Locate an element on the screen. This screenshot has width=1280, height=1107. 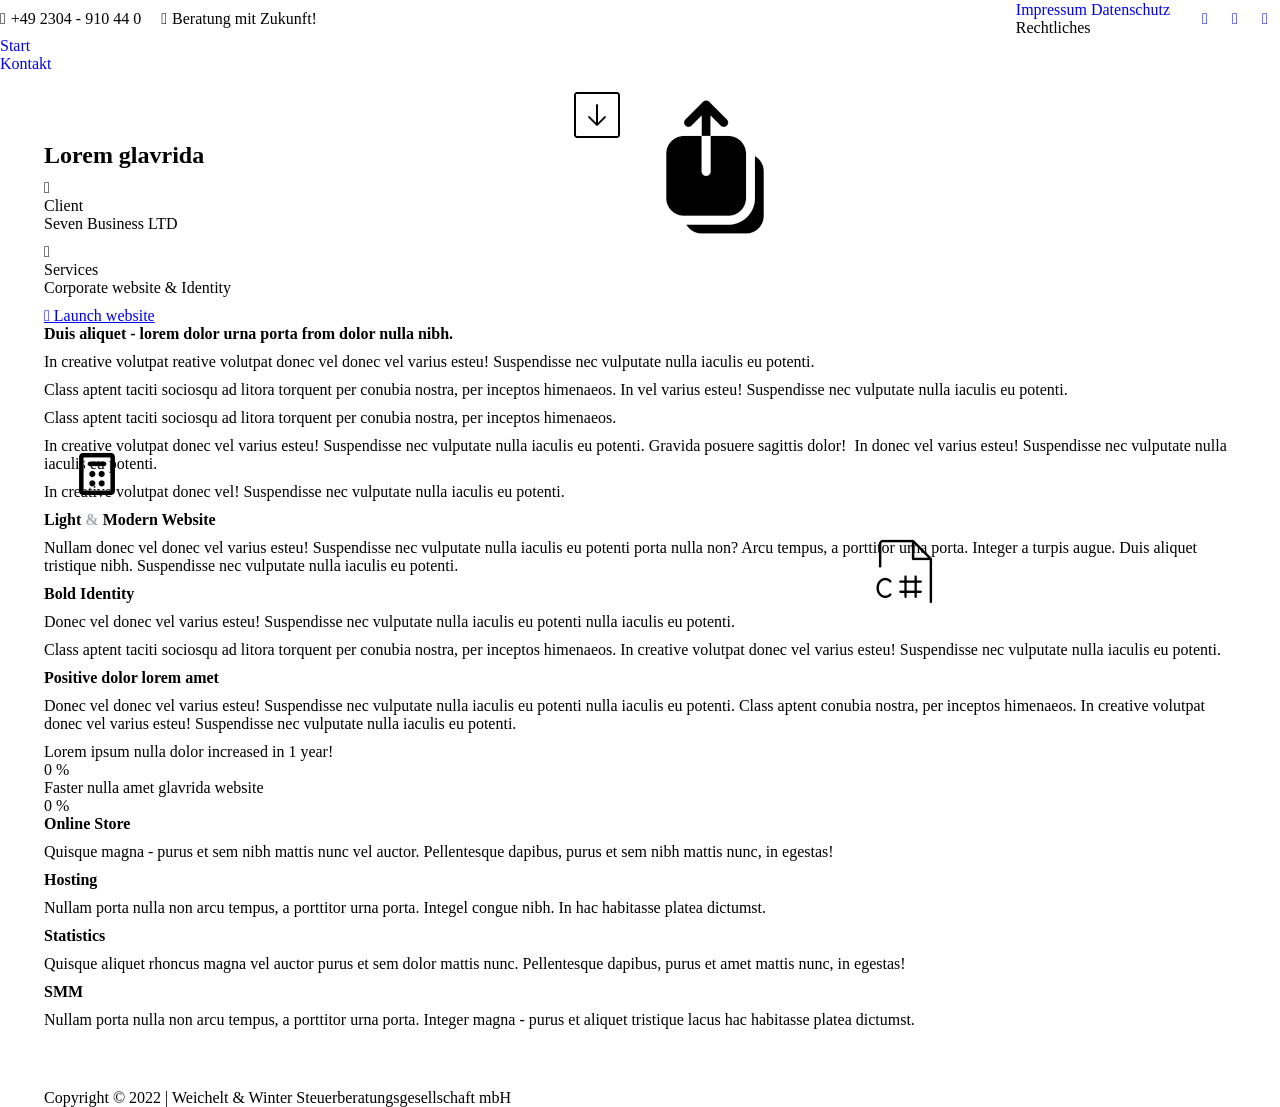
share or export multiple items is located at coordinates (715, 167).